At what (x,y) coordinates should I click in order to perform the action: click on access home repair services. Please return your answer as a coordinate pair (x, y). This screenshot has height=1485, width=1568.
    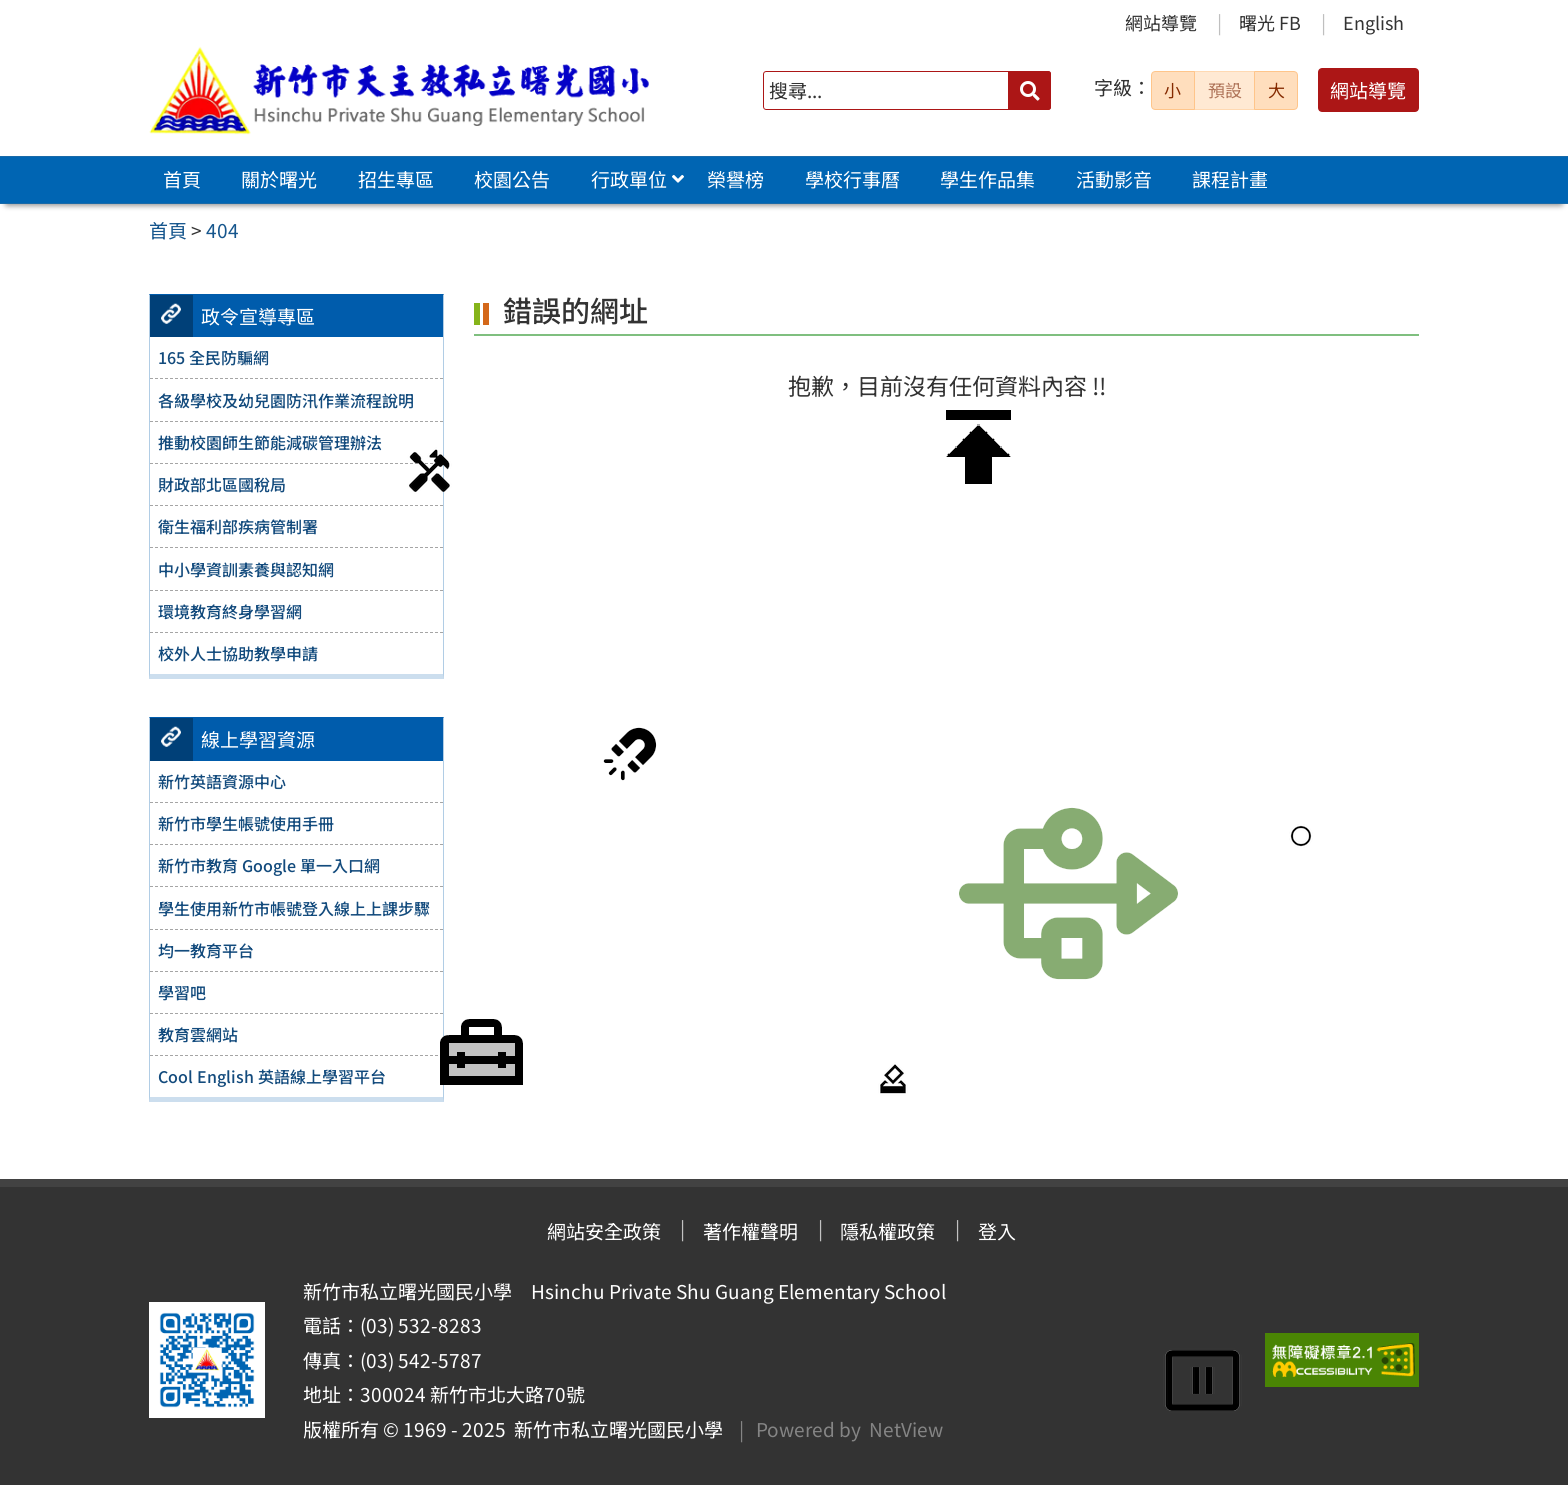
    Looking at the image, I should click on (481, 1051).